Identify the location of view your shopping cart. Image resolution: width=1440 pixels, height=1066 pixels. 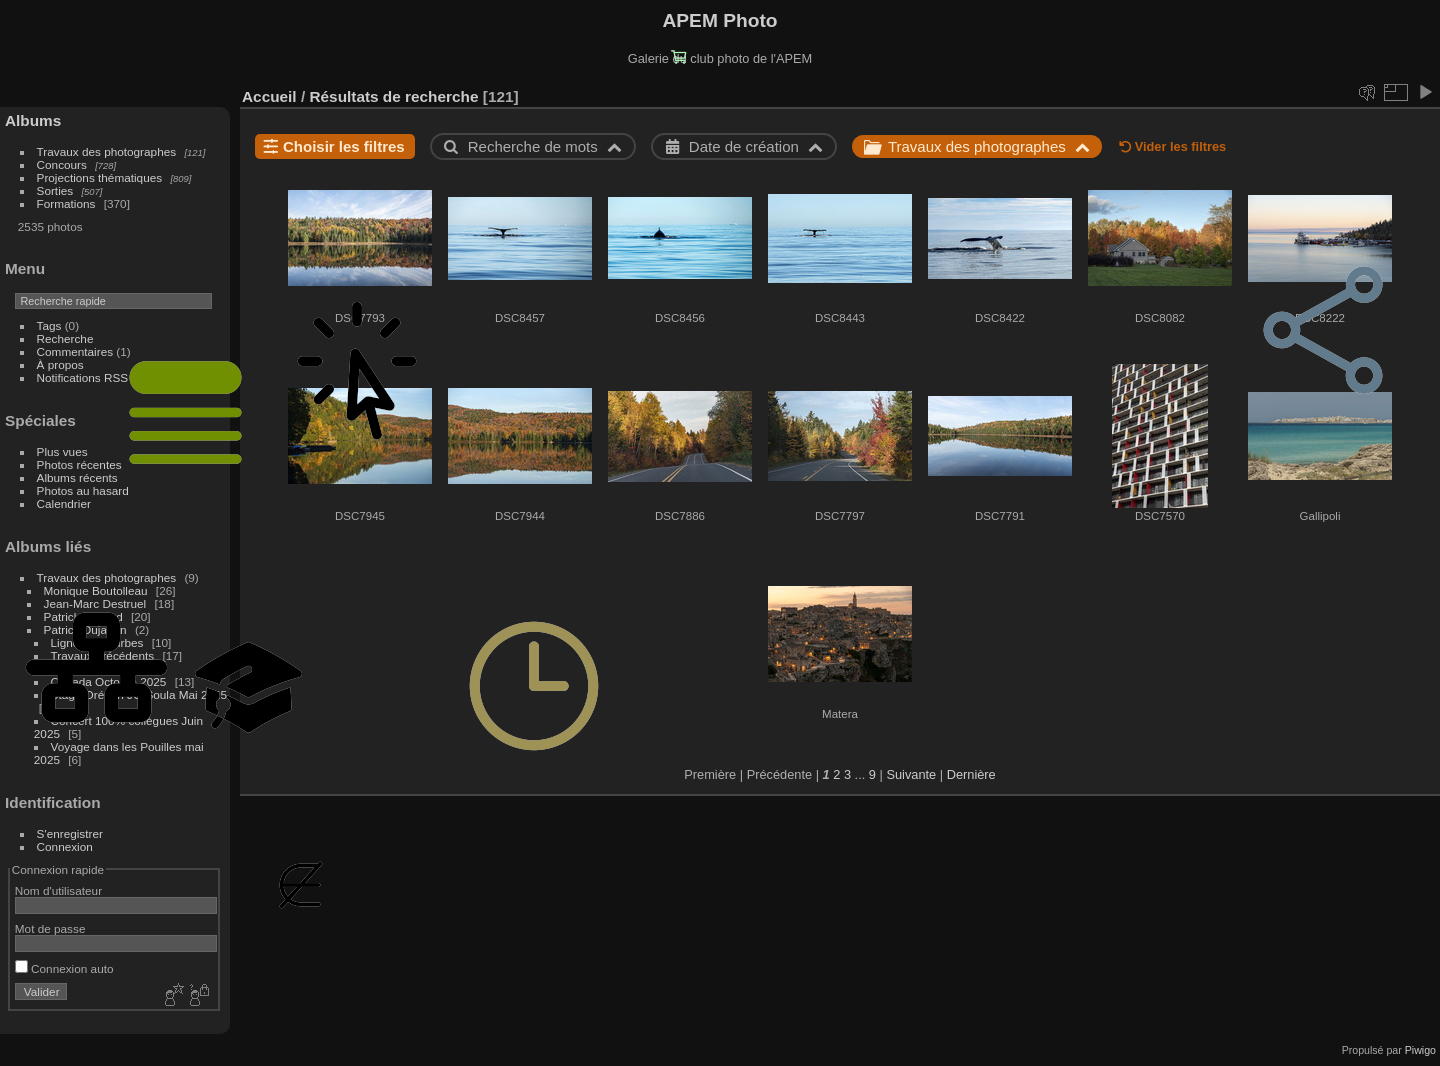
(679, 57).